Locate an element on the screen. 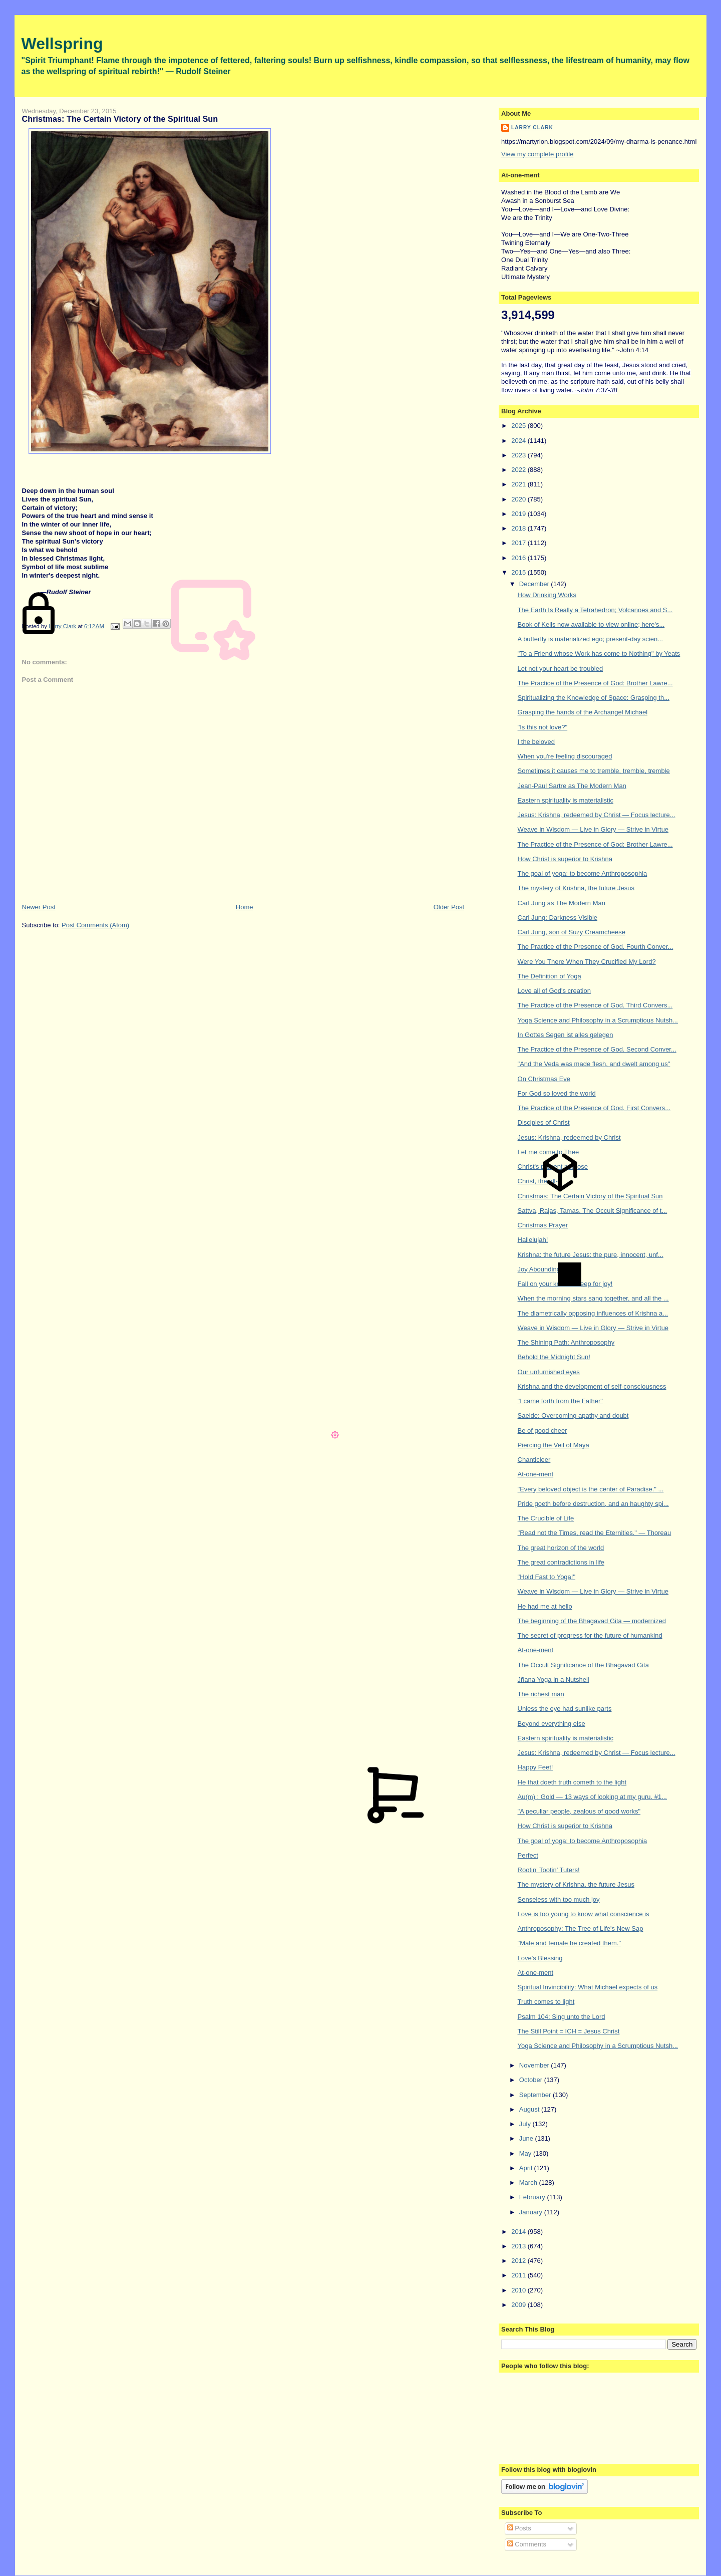  mark this tablet as a favorite device is located at coordinates (211, 616).